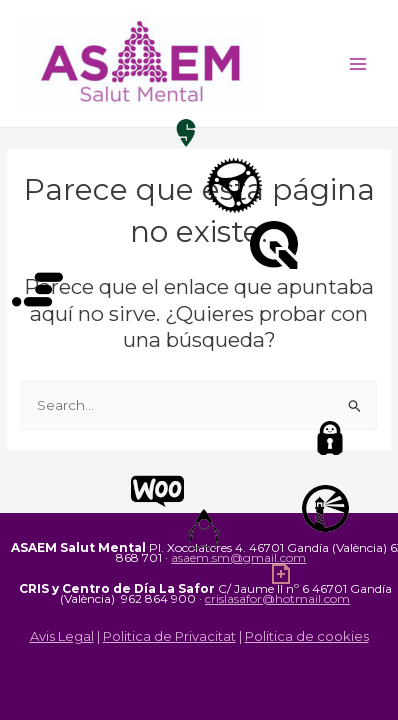 The height and width of the screenshot is (720, 398). What do you see at coordinates (274, 245) in the screenshot?
I see `open QGIS geographic information system application` at bounding box center [274, 245].